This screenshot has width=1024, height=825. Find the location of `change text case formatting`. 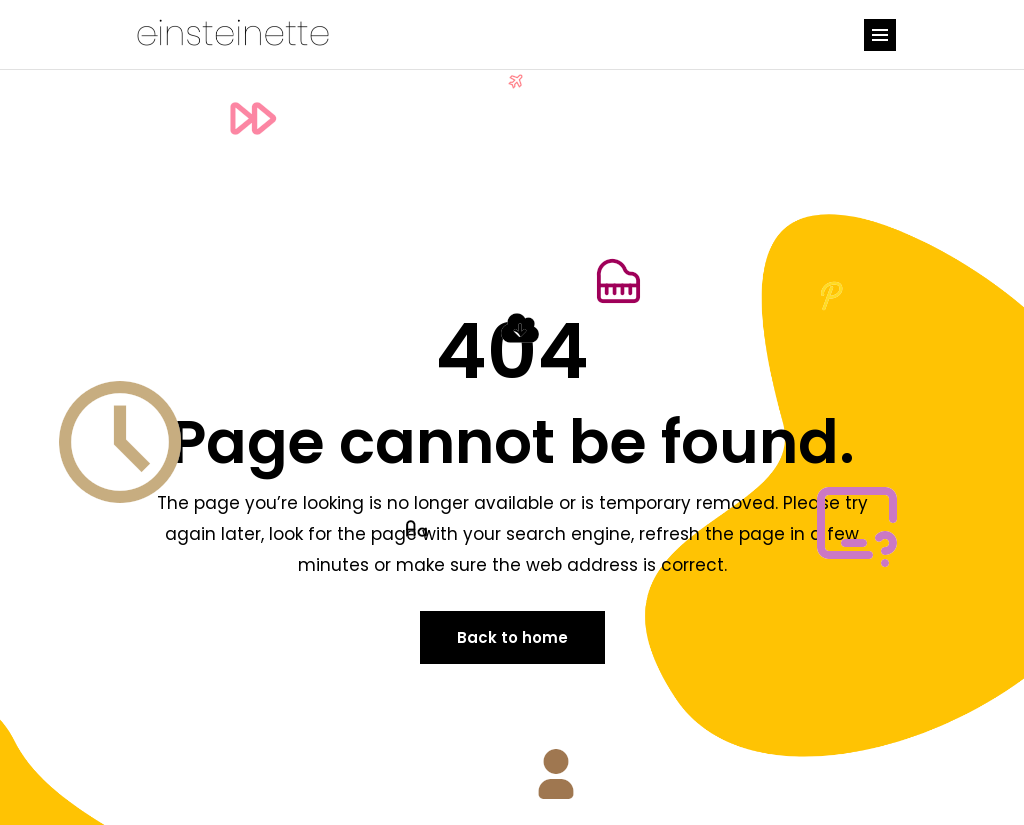

change text case formatting is located at coordinates (416, 528).